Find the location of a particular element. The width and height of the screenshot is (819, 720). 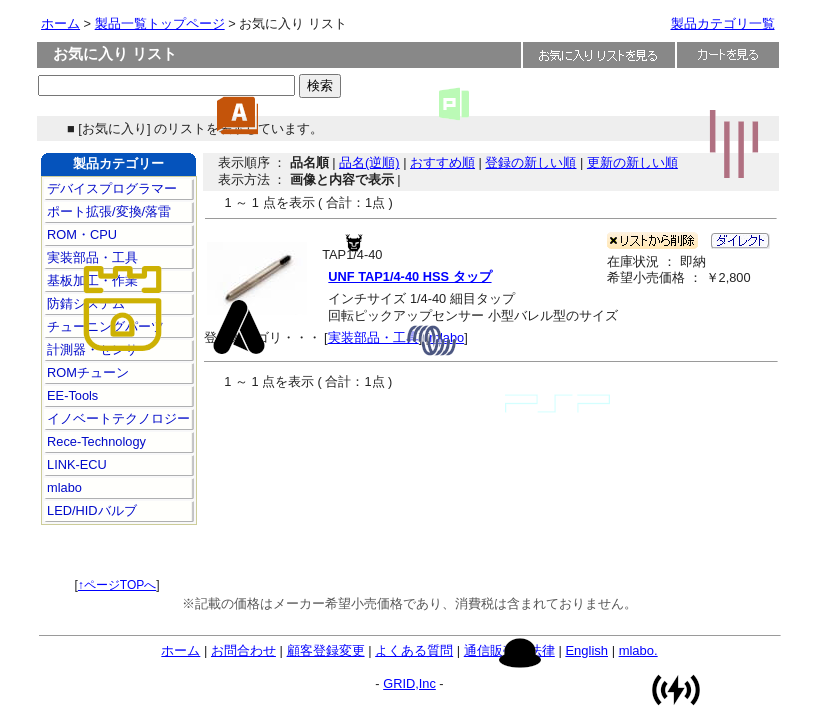

open AutoCAD application is located at coordinates (237, 115).